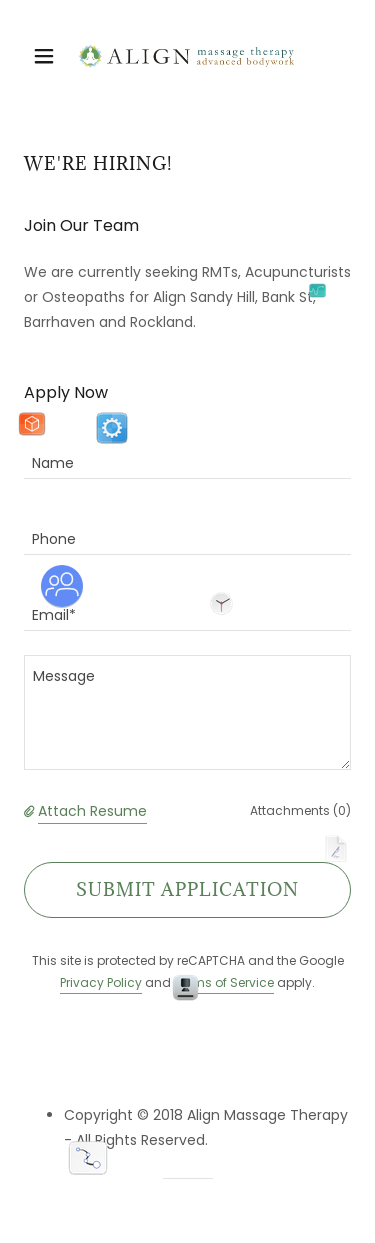 This screenshot has width=375, height=1243. I want to click on open a karbon vector graphics file, so click(88, 1157).